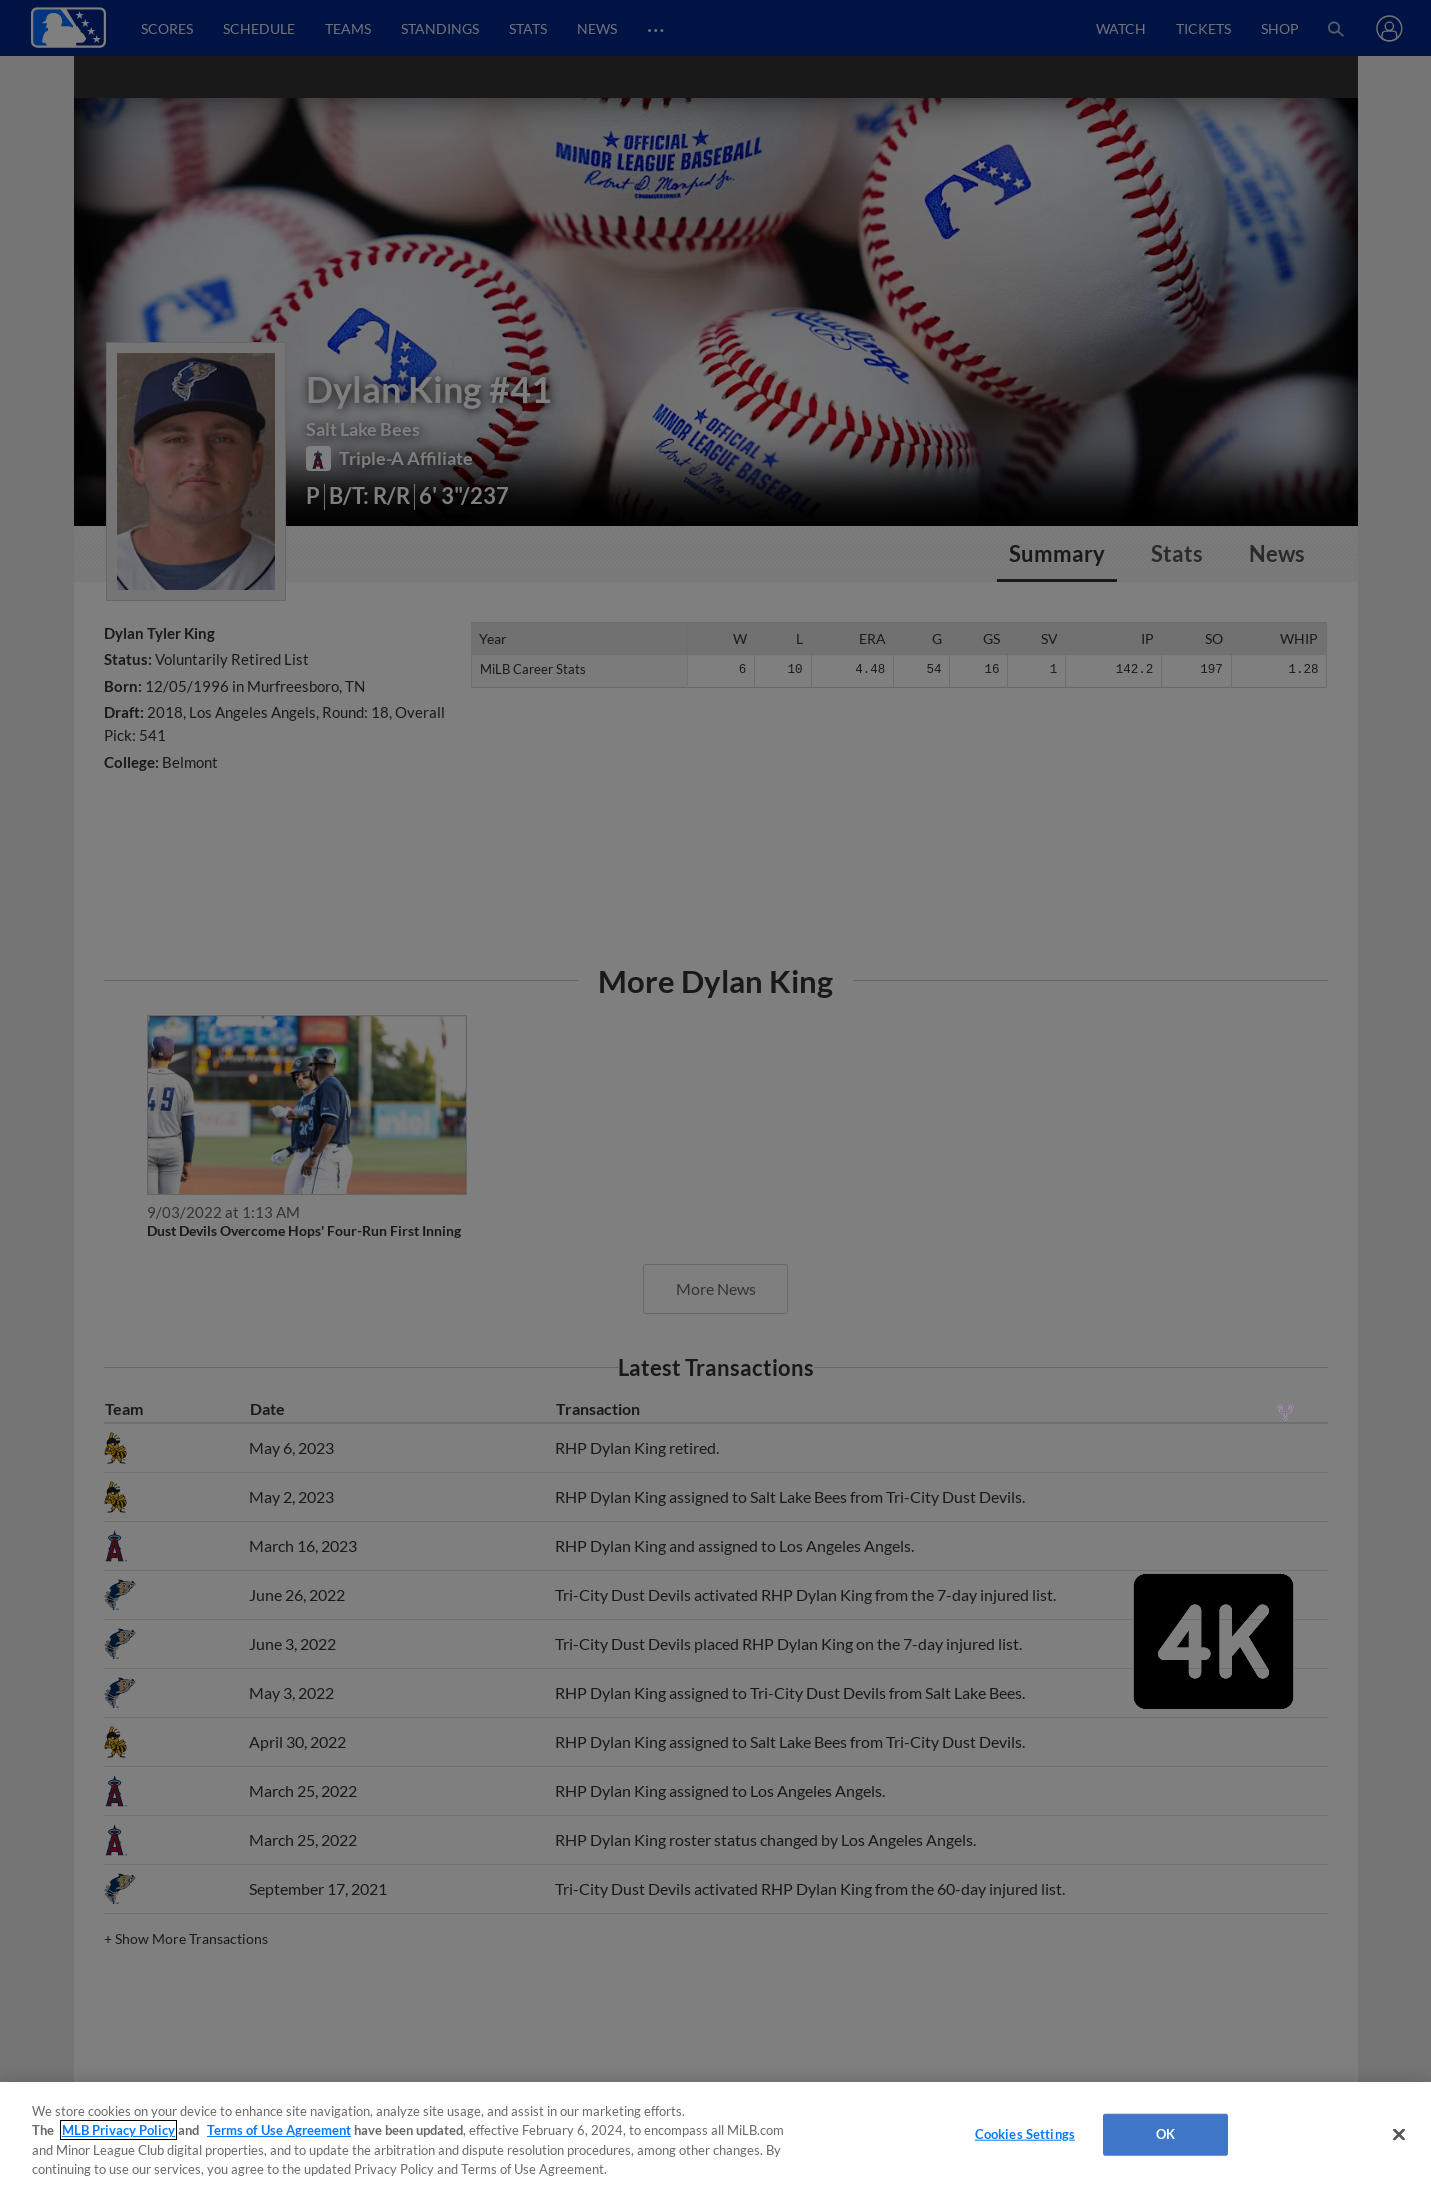 The height and width of the screenshot is (2190, 1431). Describe the element at coordinates (1213, 1641) in the screenshot. I see `switch to 4K video resolution` at that location.